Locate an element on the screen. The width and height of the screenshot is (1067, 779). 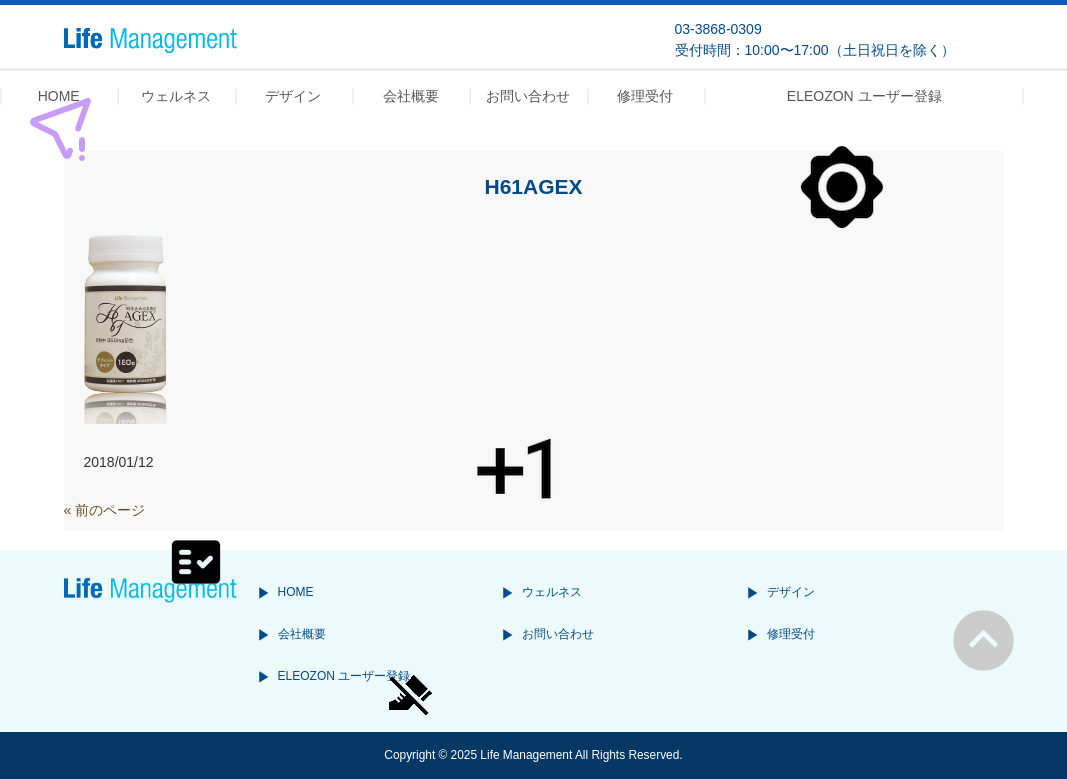
indicates a restricted area where walking is prohibited is located at coordinates (410, 694).